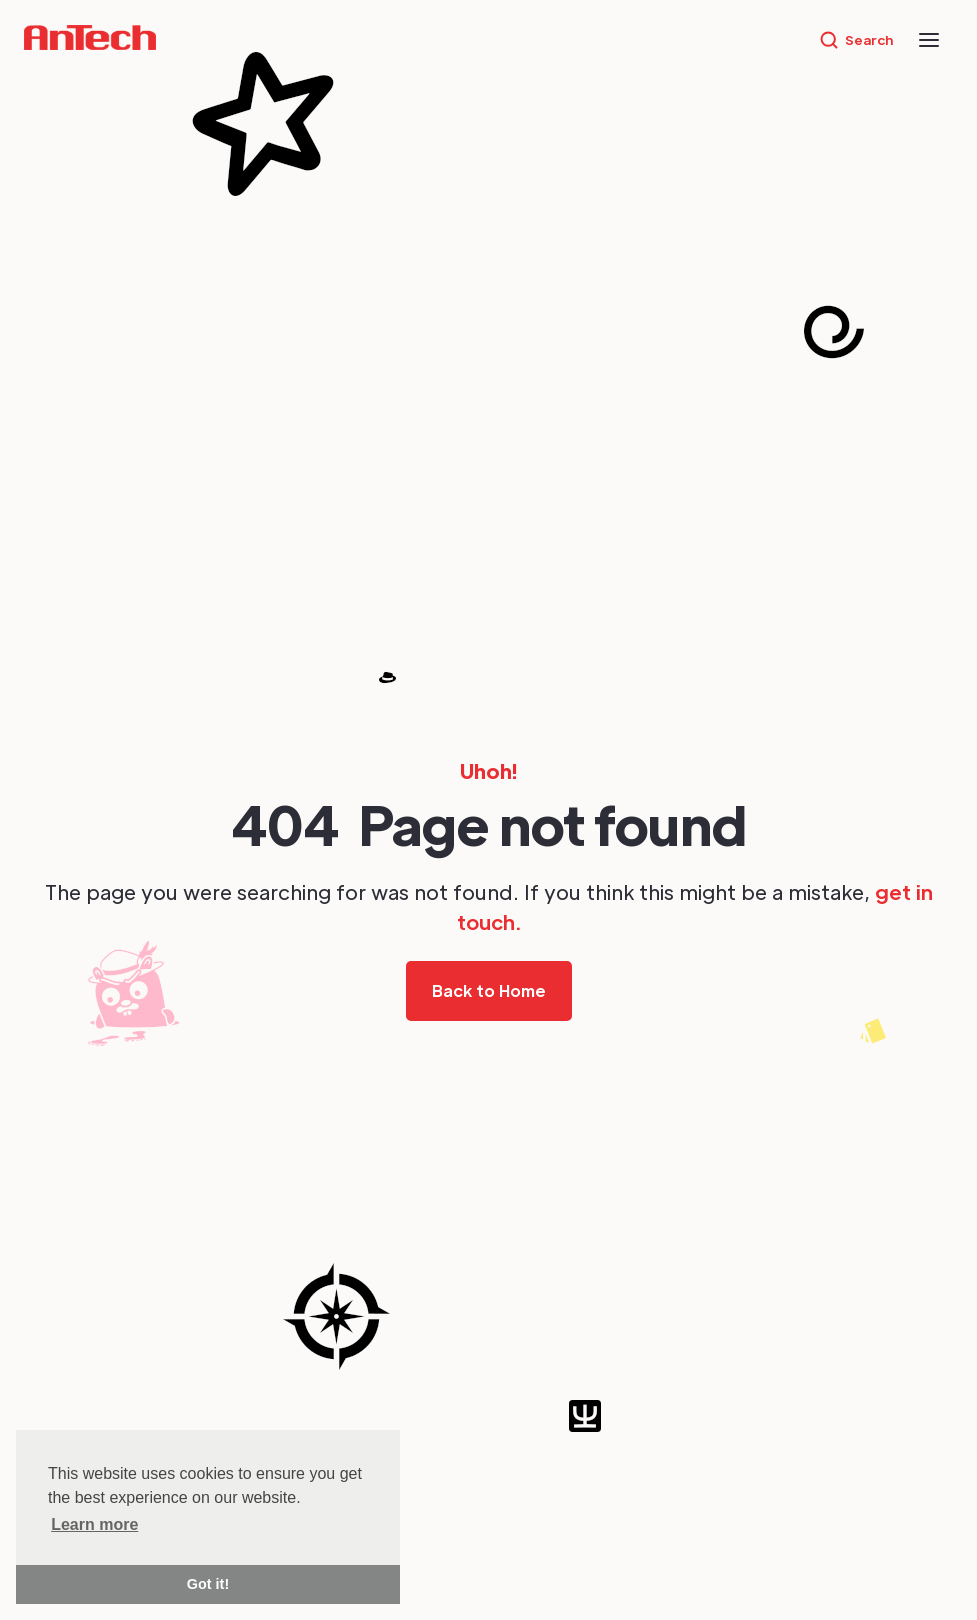 The image size is (977, 1620). I want to click on apache spark logo, so click(263, 124).